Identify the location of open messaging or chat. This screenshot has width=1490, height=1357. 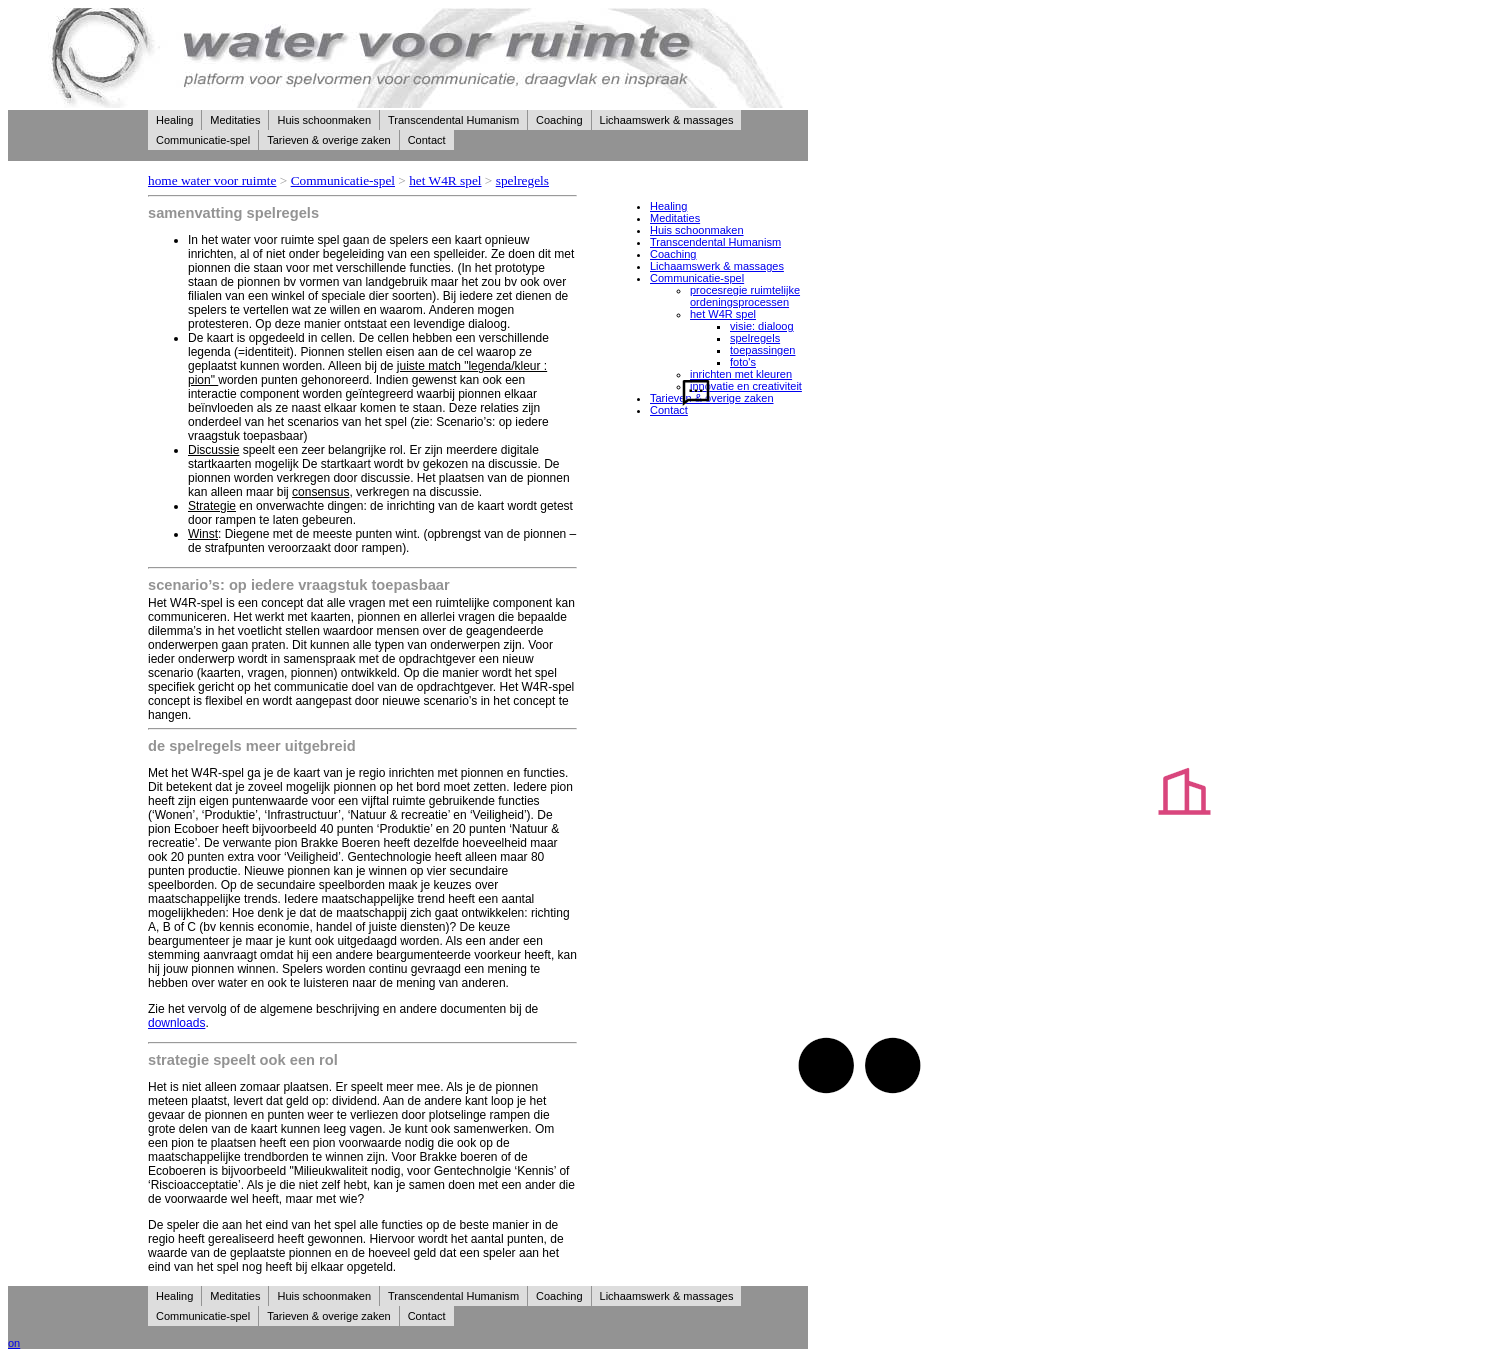
(696, 392).